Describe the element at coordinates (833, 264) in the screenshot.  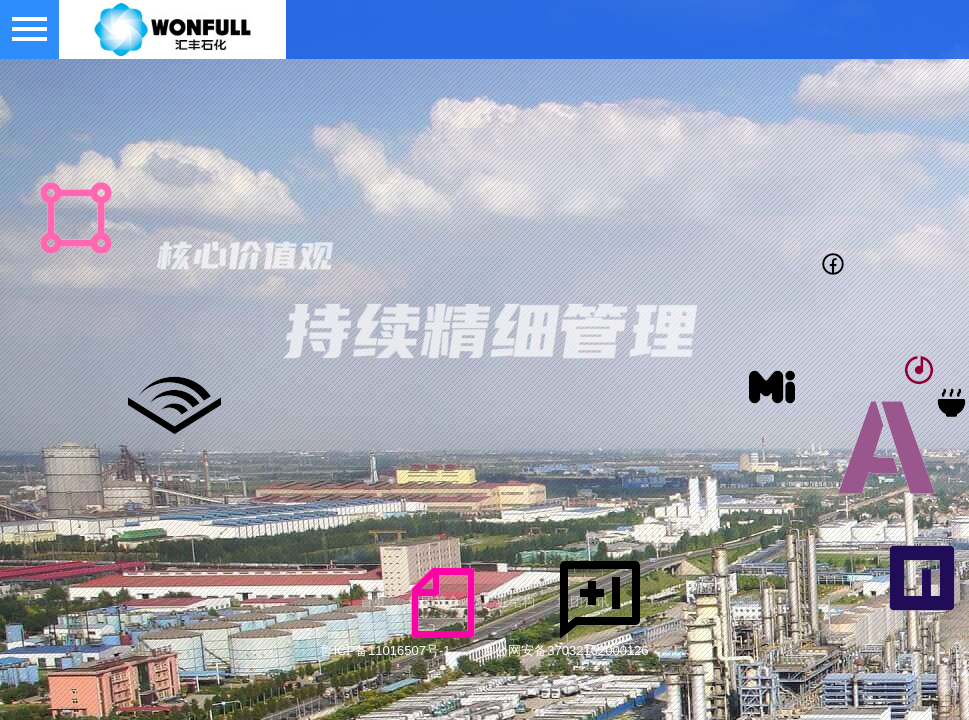
I see `connect with Facebook` at that location.